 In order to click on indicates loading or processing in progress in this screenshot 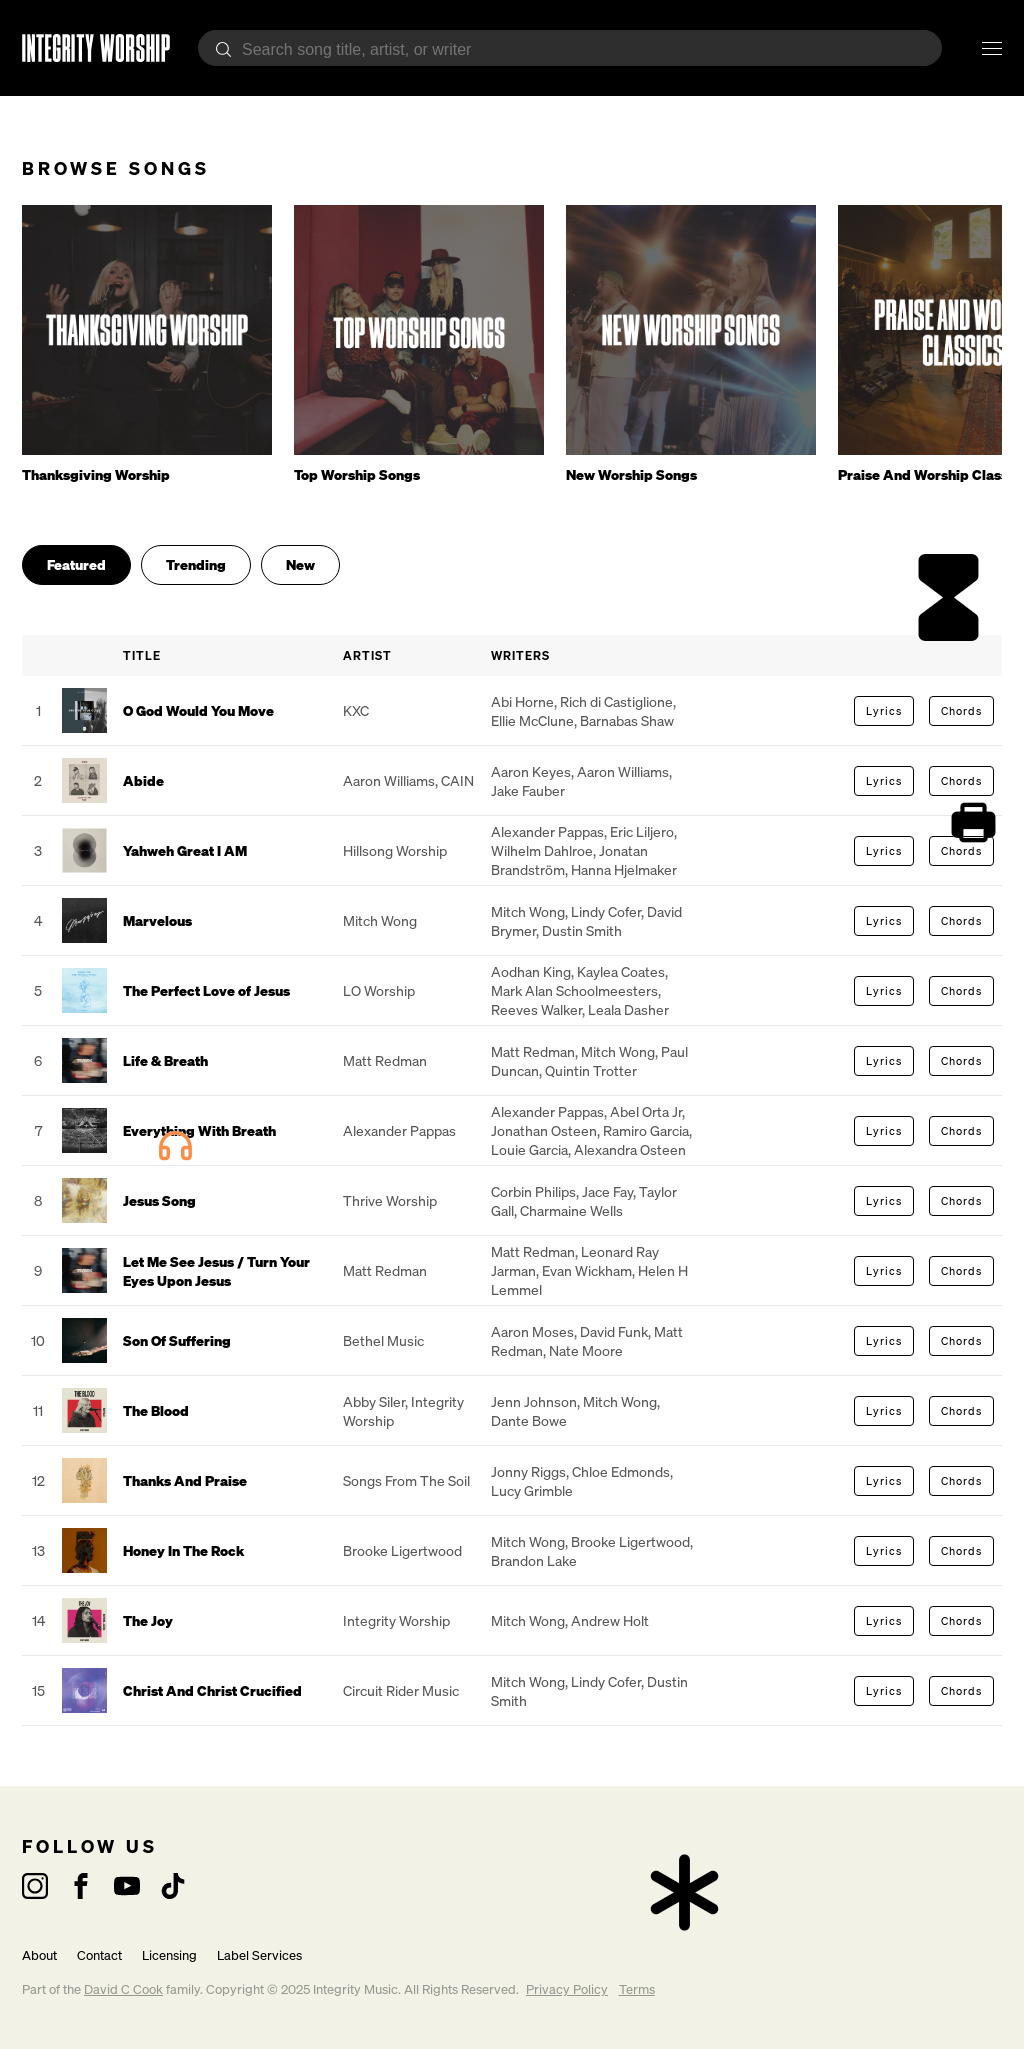, I will do `click(948, 597)`.